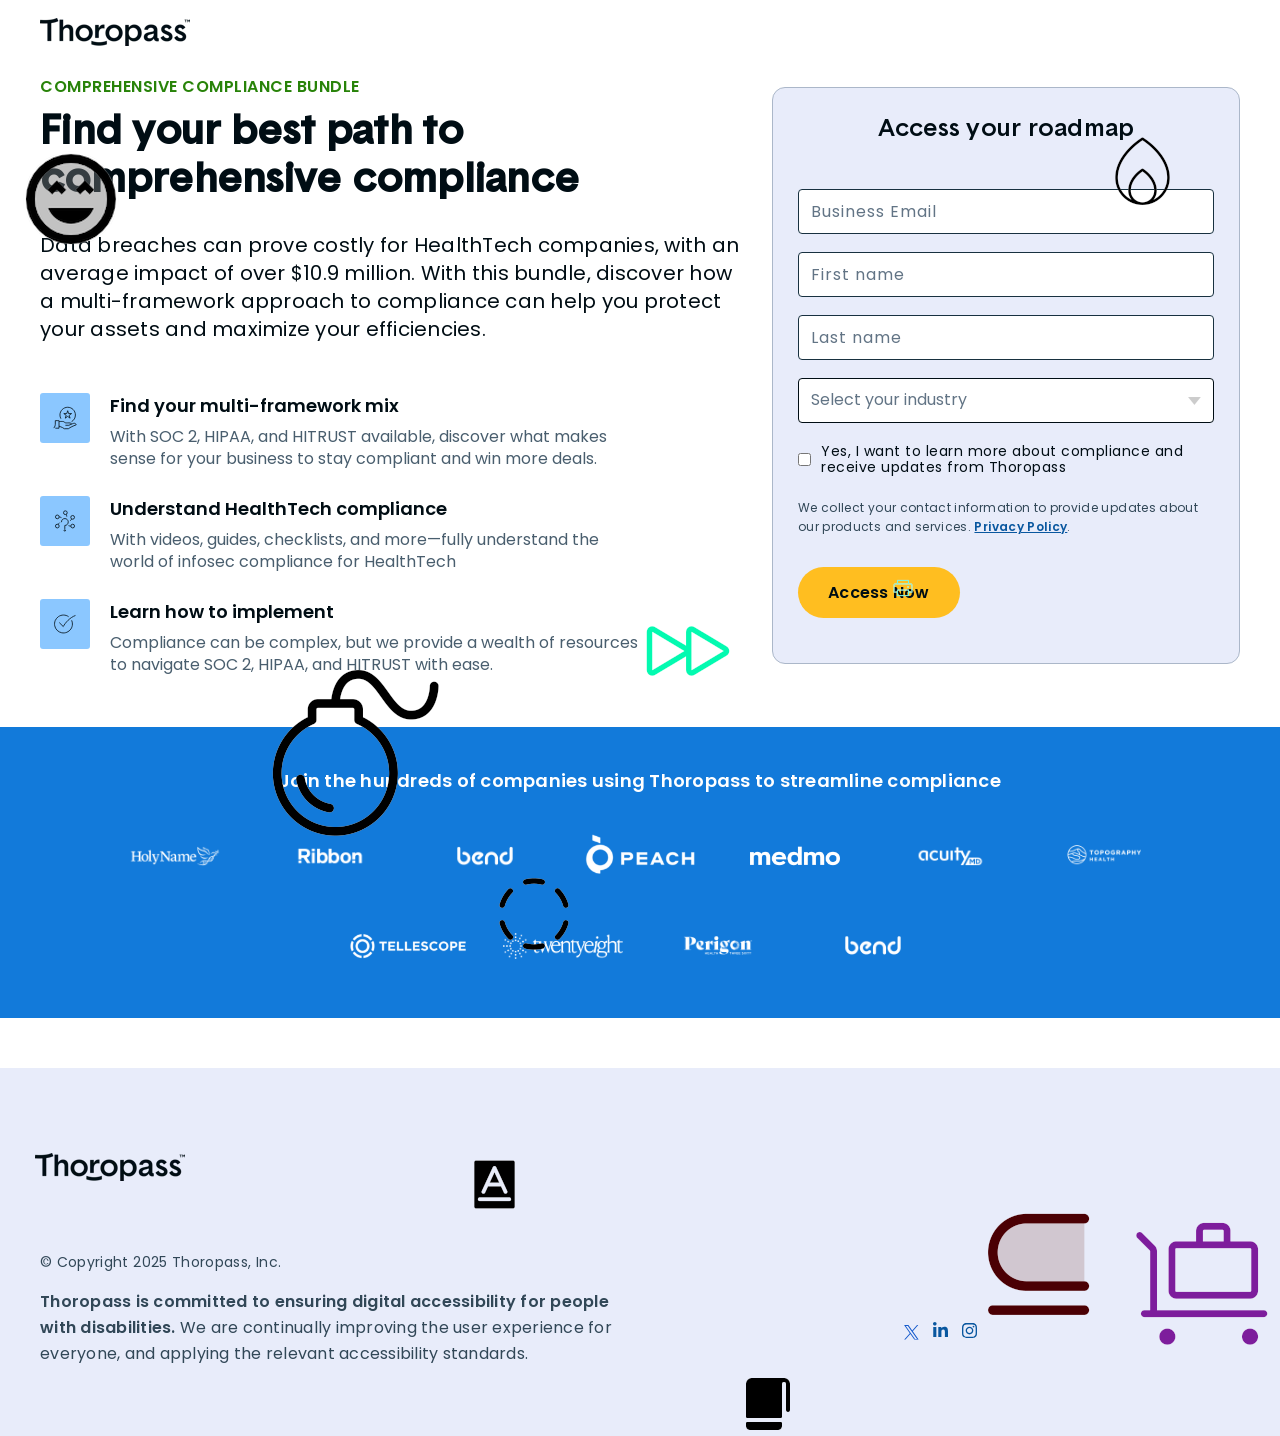 Image resolution: width=1280 pixels, height=1436 pixels. I want to click on indicates loading or processing in progress, so click(534, 914).